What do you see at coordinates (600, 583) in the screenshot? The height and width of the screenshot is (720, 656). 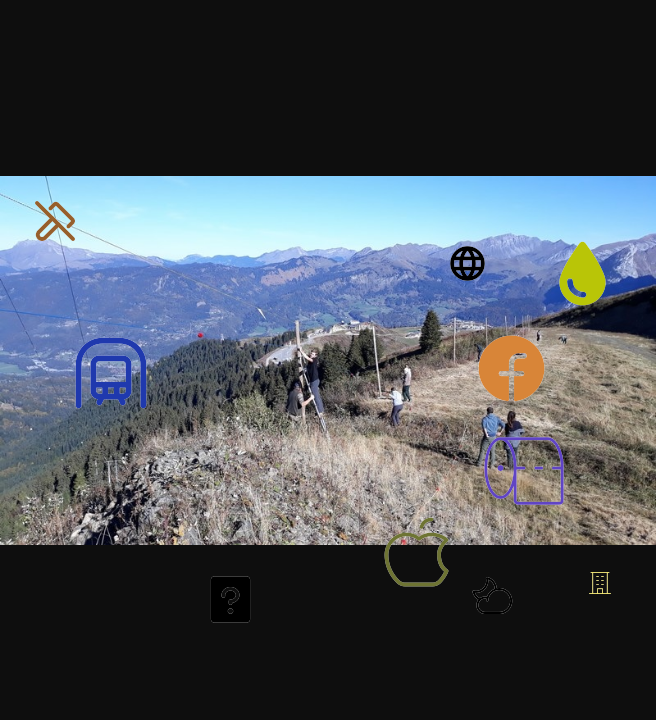 I see `view company or business information` at bounding box center [600, 583].